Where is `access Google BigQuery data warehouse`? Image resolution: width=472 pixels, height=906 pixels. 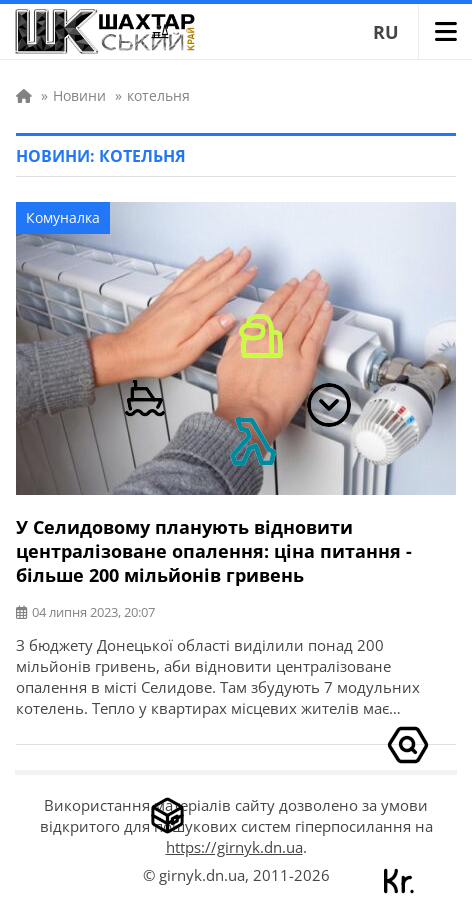 access Google BigQuery data warehouse is located at coordinates (408, 745).